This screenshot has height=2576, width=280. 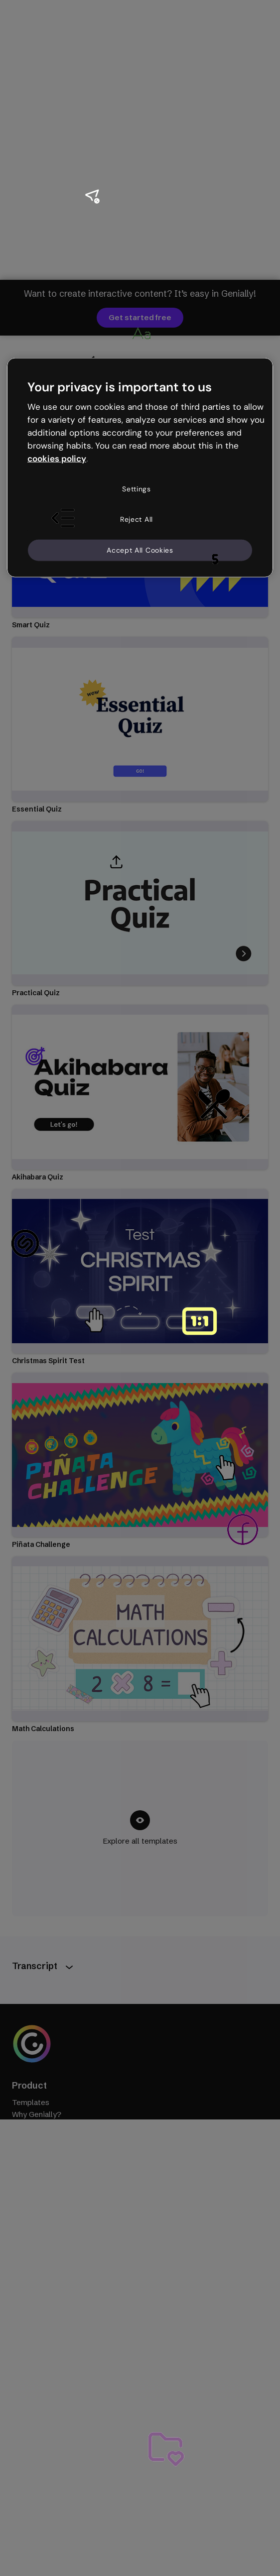 What do you see at coordinates (63, 518) in the screenshot?
I see `decrease list indentation` at bounding box center [63, 518].